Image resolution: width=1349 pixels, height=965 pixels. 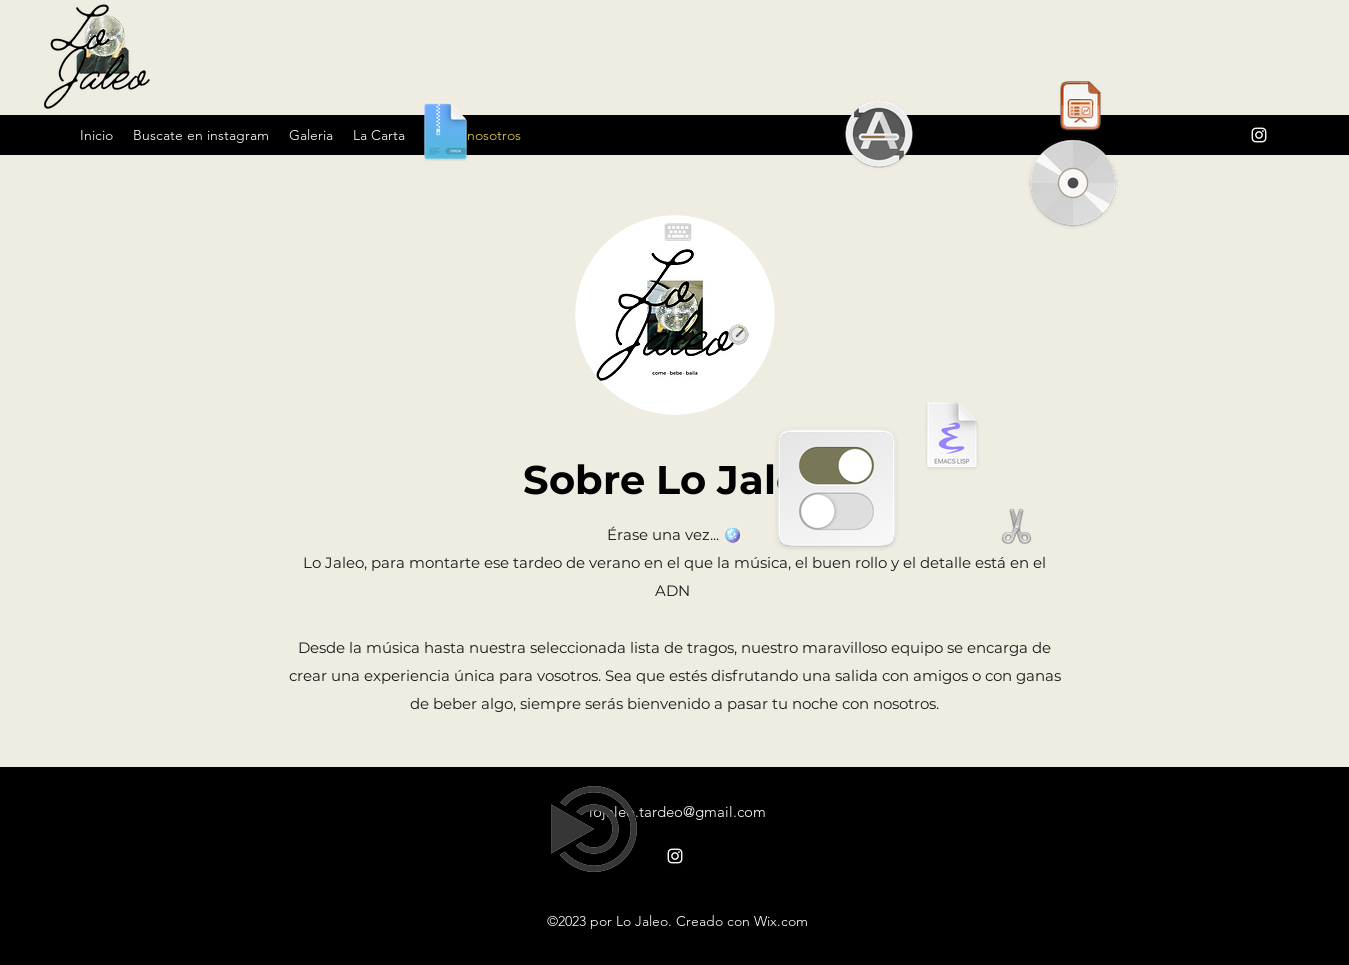 I want to click on launch mate desktop environment, so click(x=594, y=829).